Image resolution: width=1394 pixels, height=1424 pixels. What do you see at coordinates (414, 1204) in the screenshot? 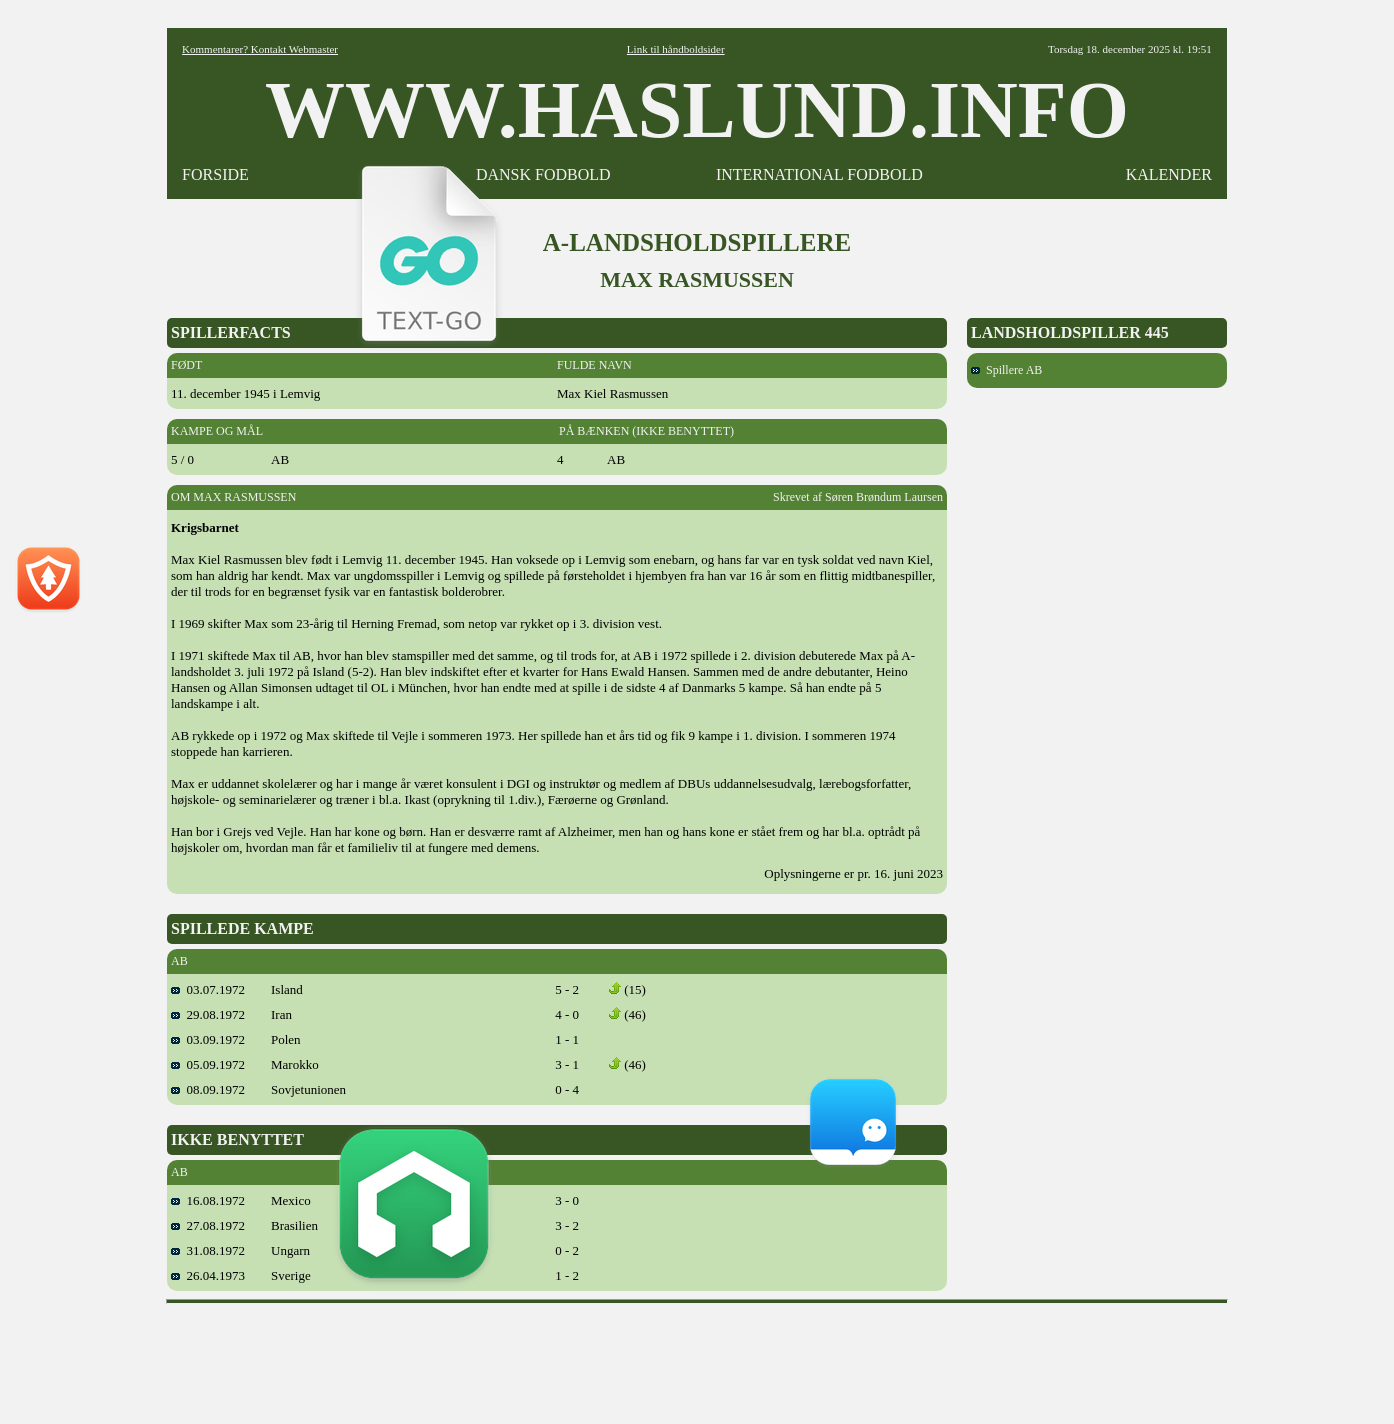
I see `open LMMS music production software` at bounding box center [414, 1204].